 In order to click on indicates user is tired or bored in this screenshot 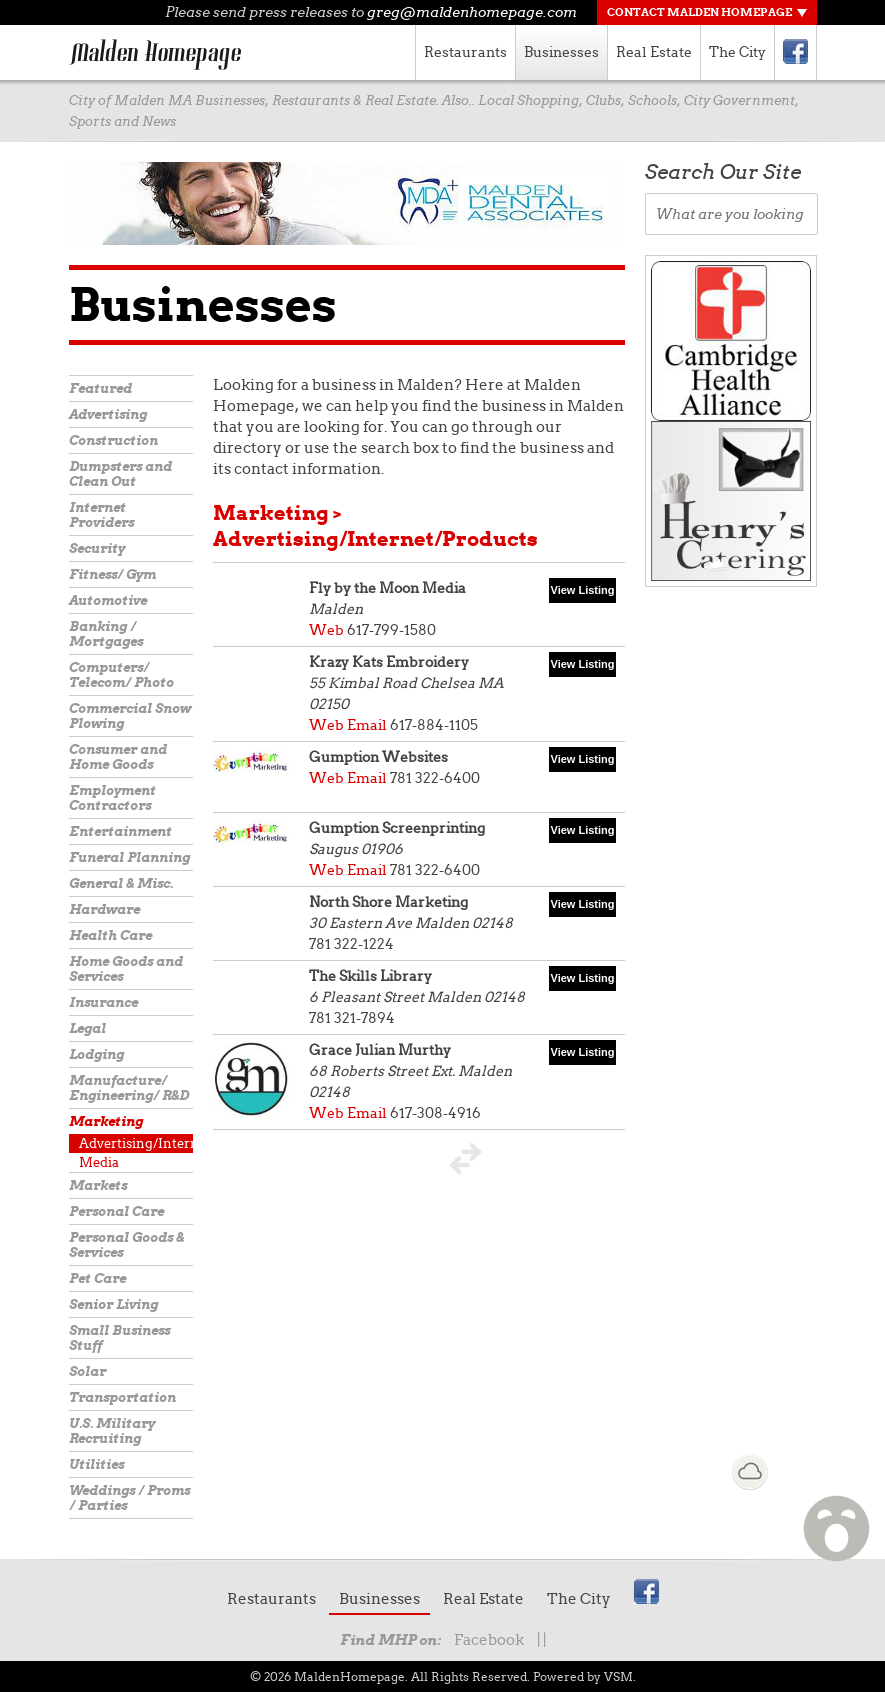, I will do `click(836, 1528)`.